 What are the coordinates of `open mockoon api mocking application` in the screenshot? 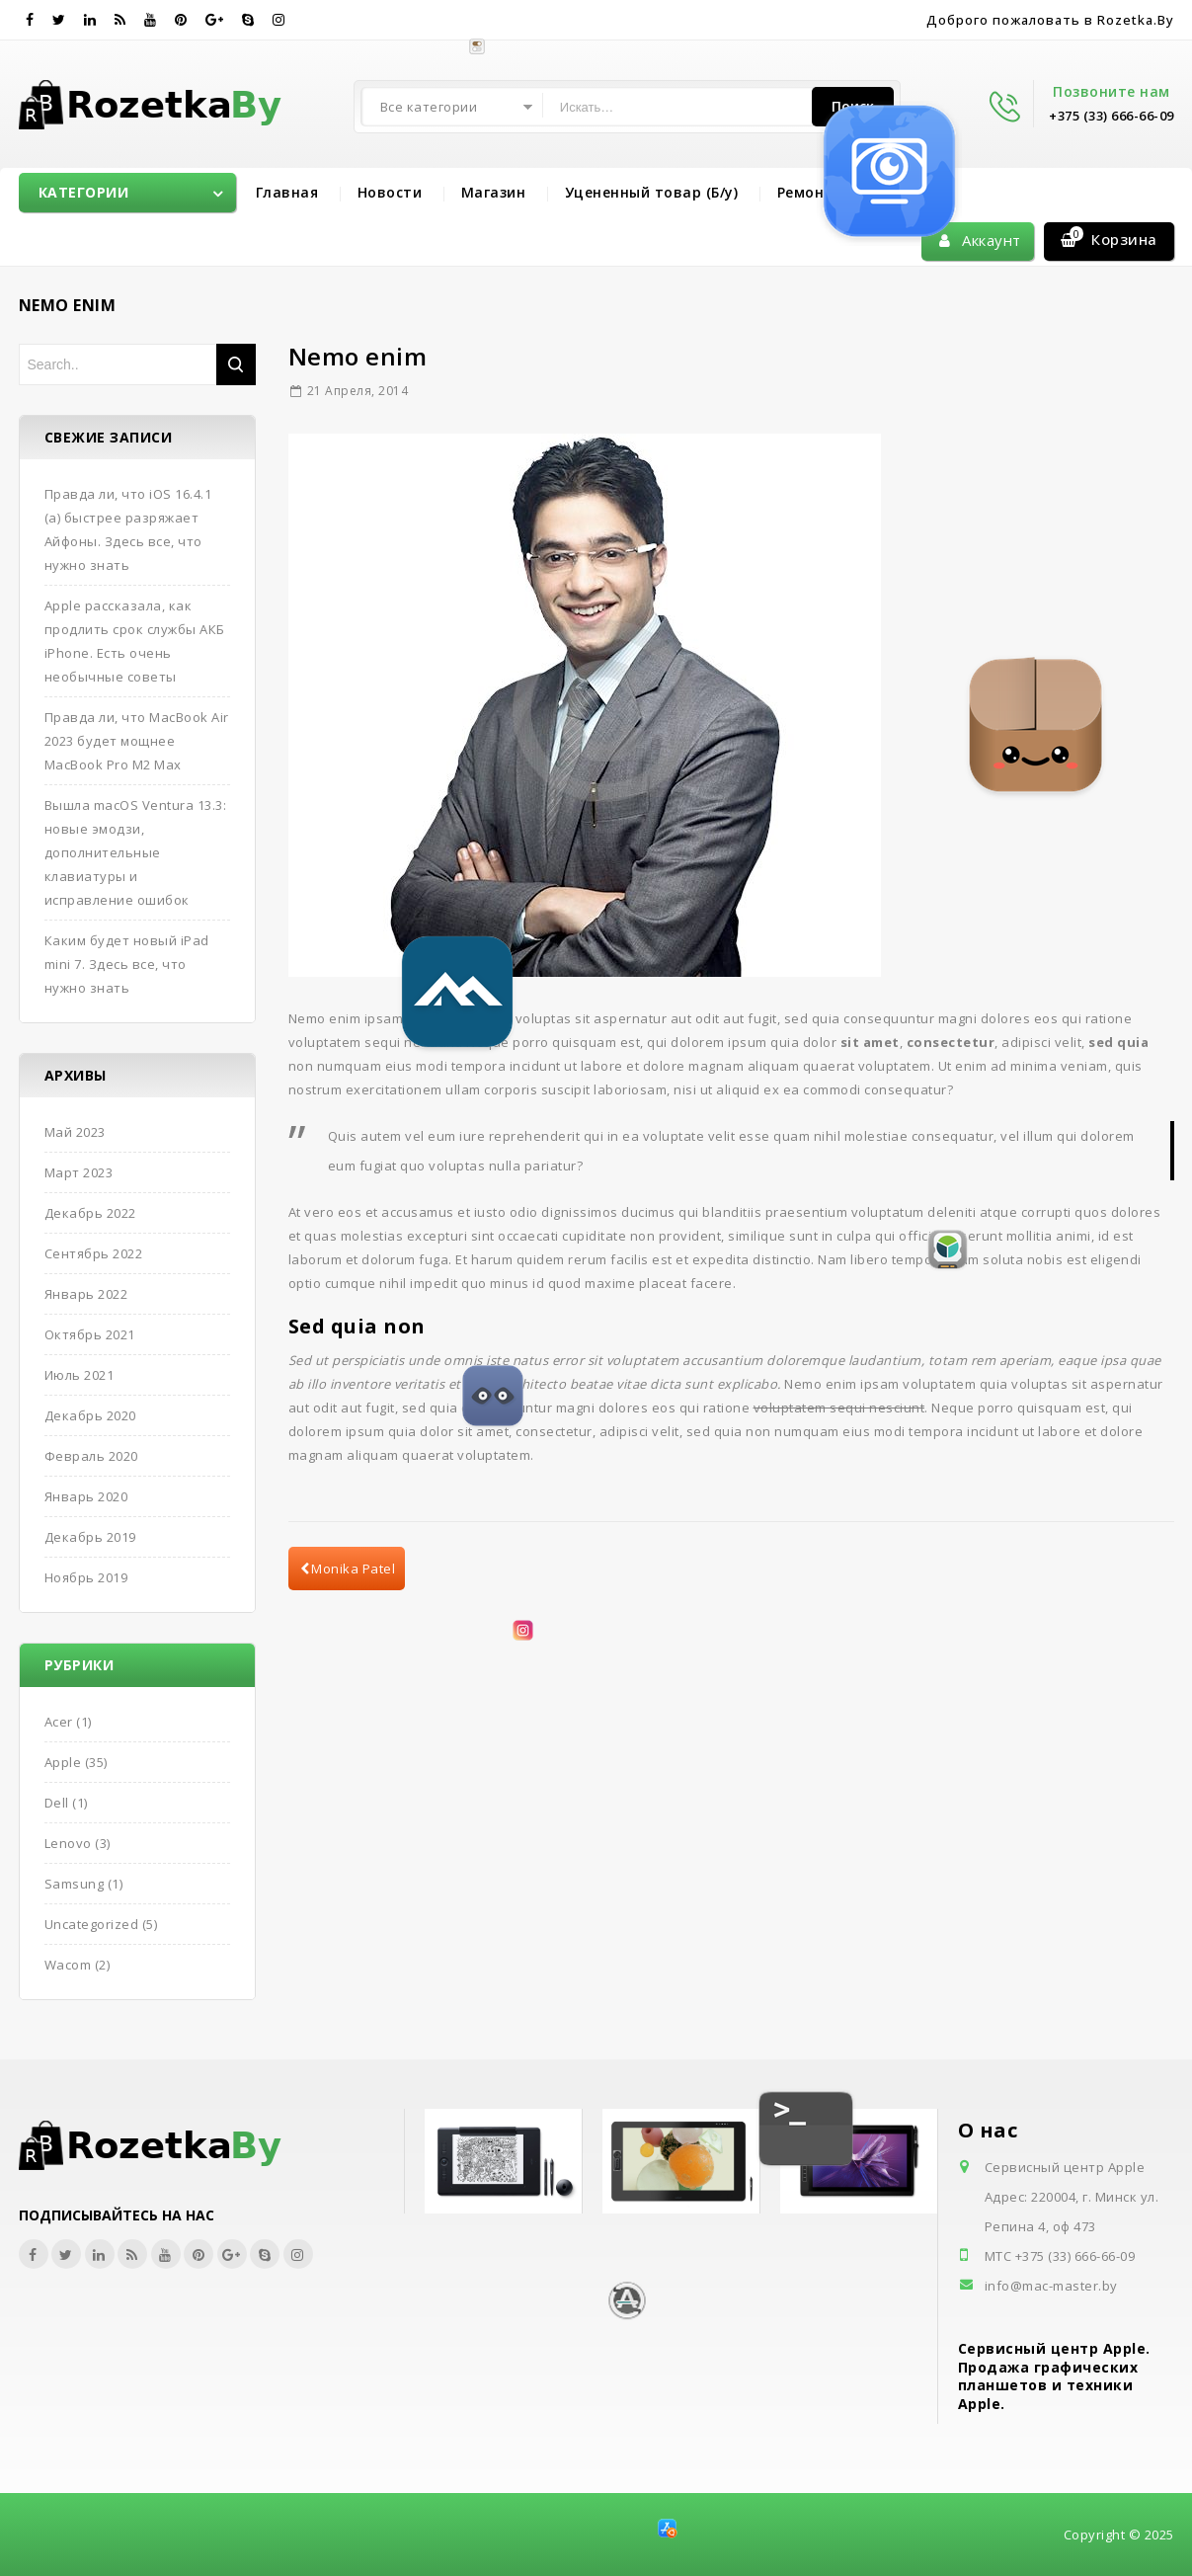 It's located at (493, 1396).